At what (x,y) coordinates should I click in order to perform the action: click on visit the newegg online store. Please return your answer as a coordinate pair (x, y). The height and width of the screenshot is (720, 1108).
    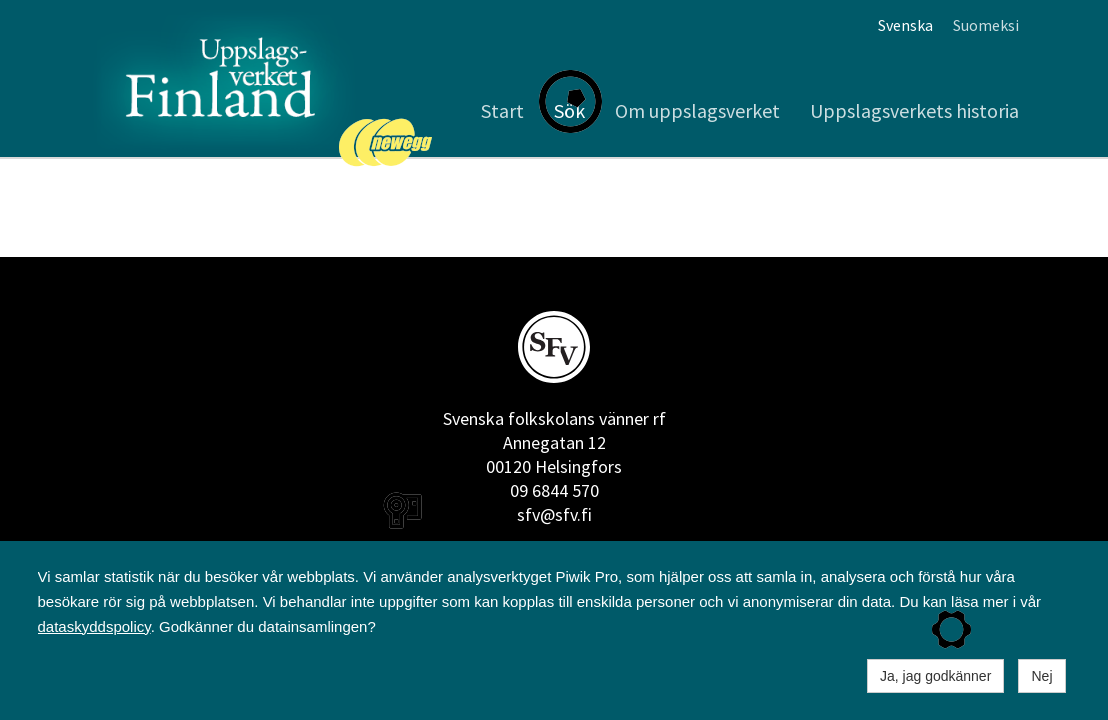
    Looking at the image, I should click on (385, 142).